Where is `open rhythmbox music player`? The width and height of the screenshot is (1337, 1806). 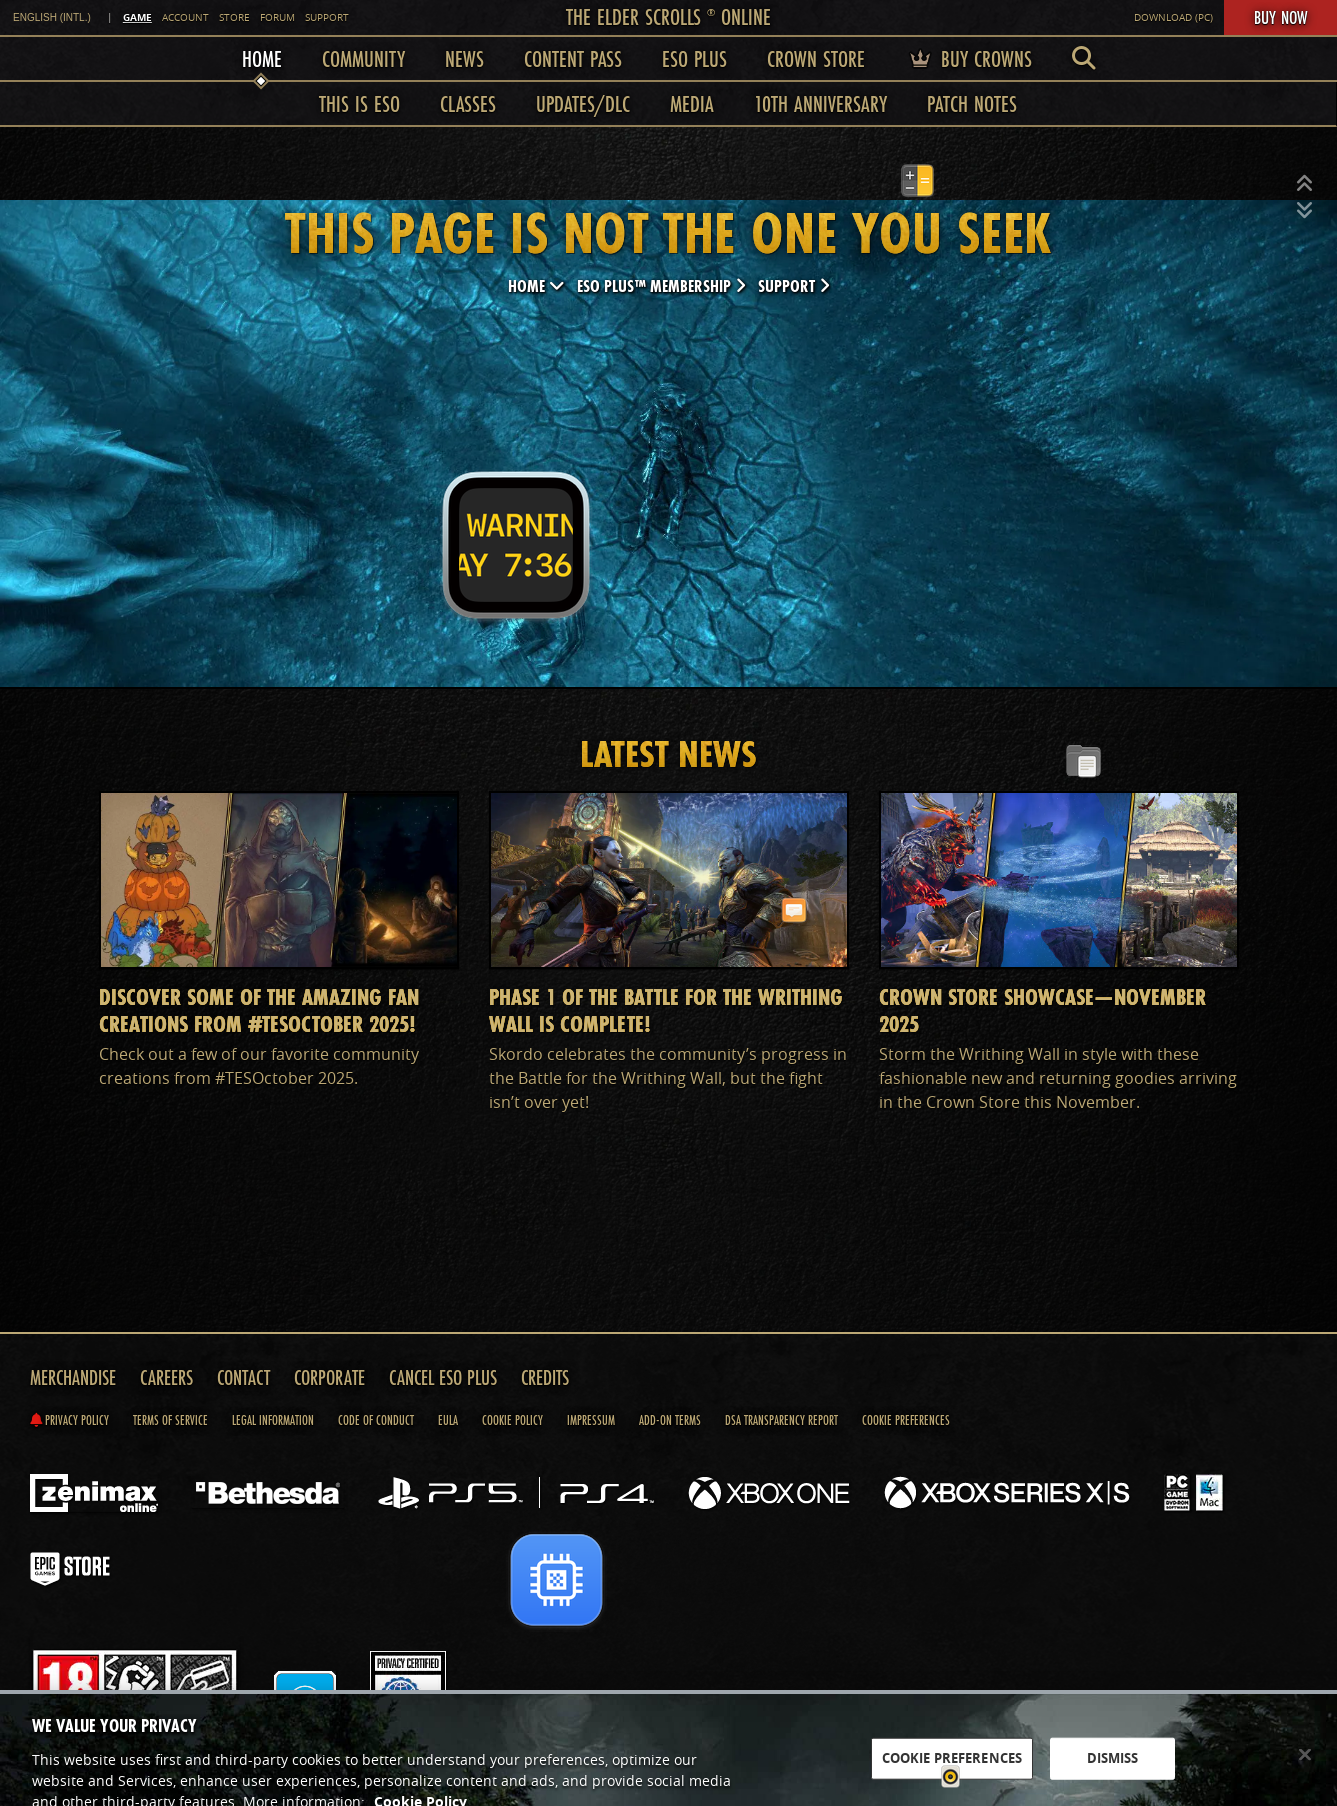 open rhythmbox music player is located at coordinates (950, 1776).